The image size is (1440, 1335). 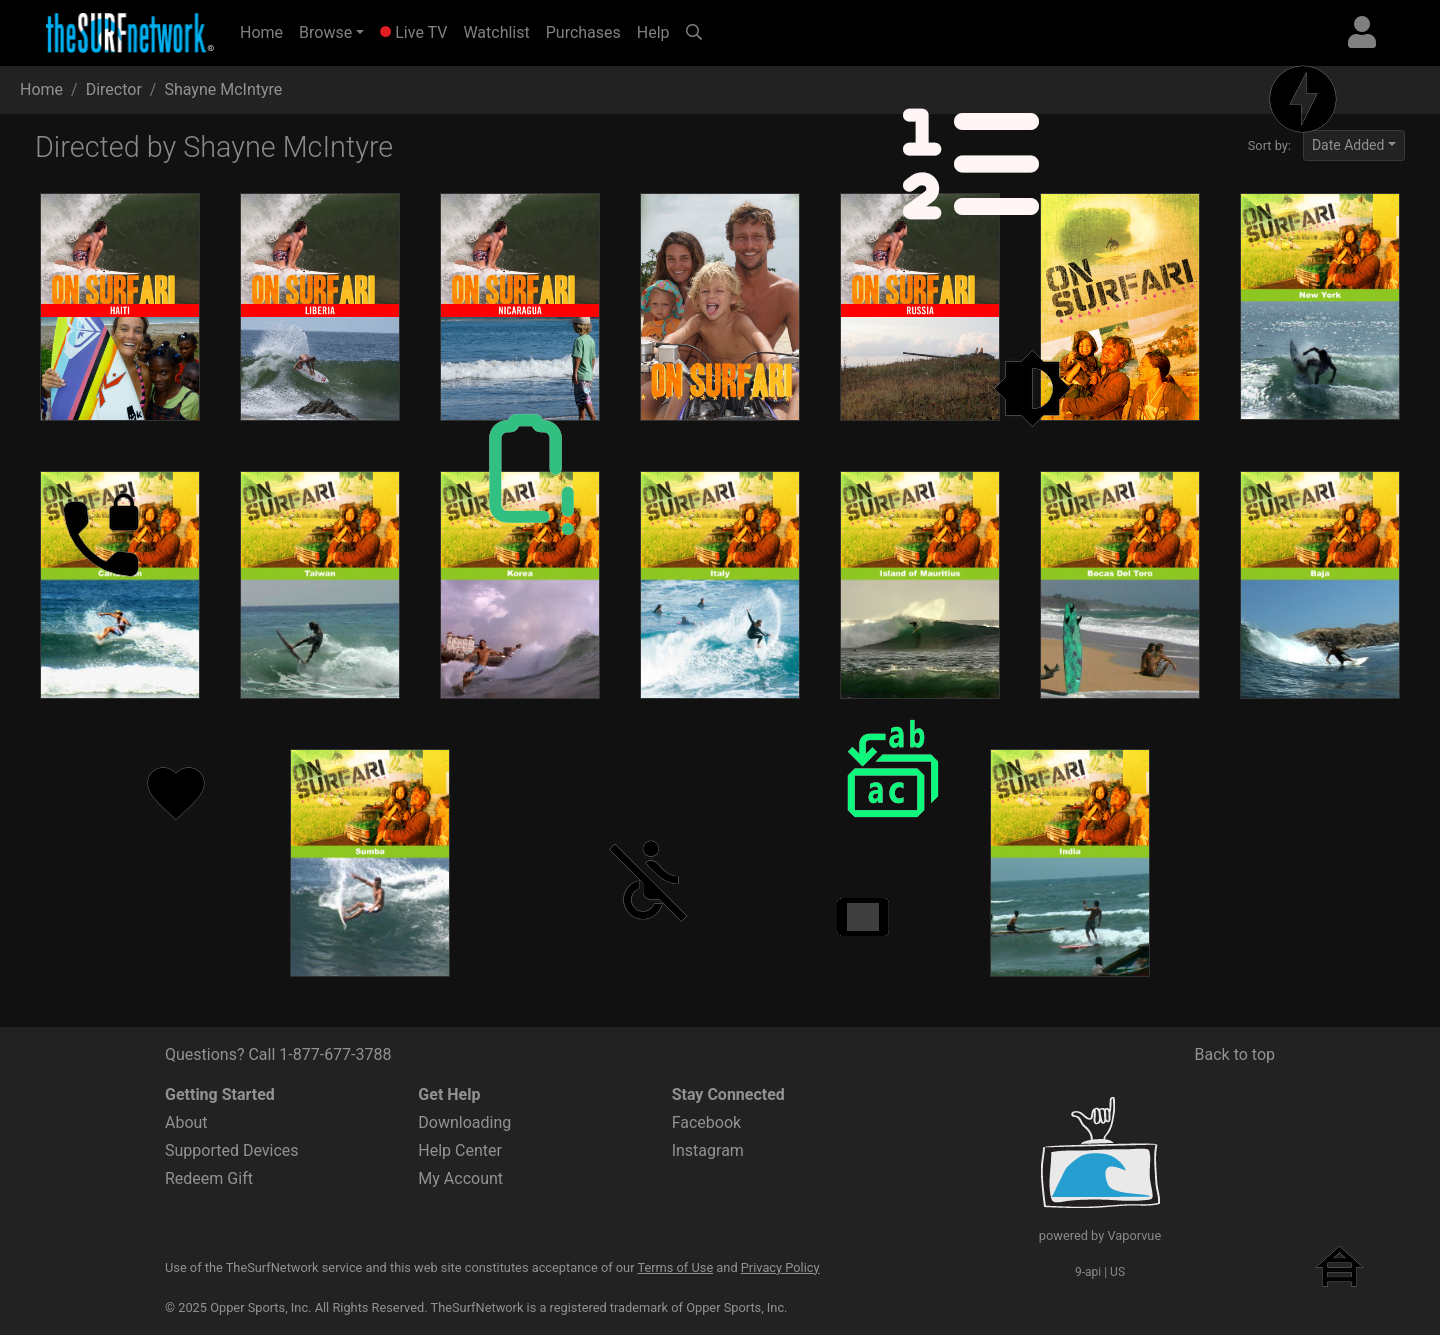 I want to click on switch to tablet view or layout, so click(x=863, y=917).